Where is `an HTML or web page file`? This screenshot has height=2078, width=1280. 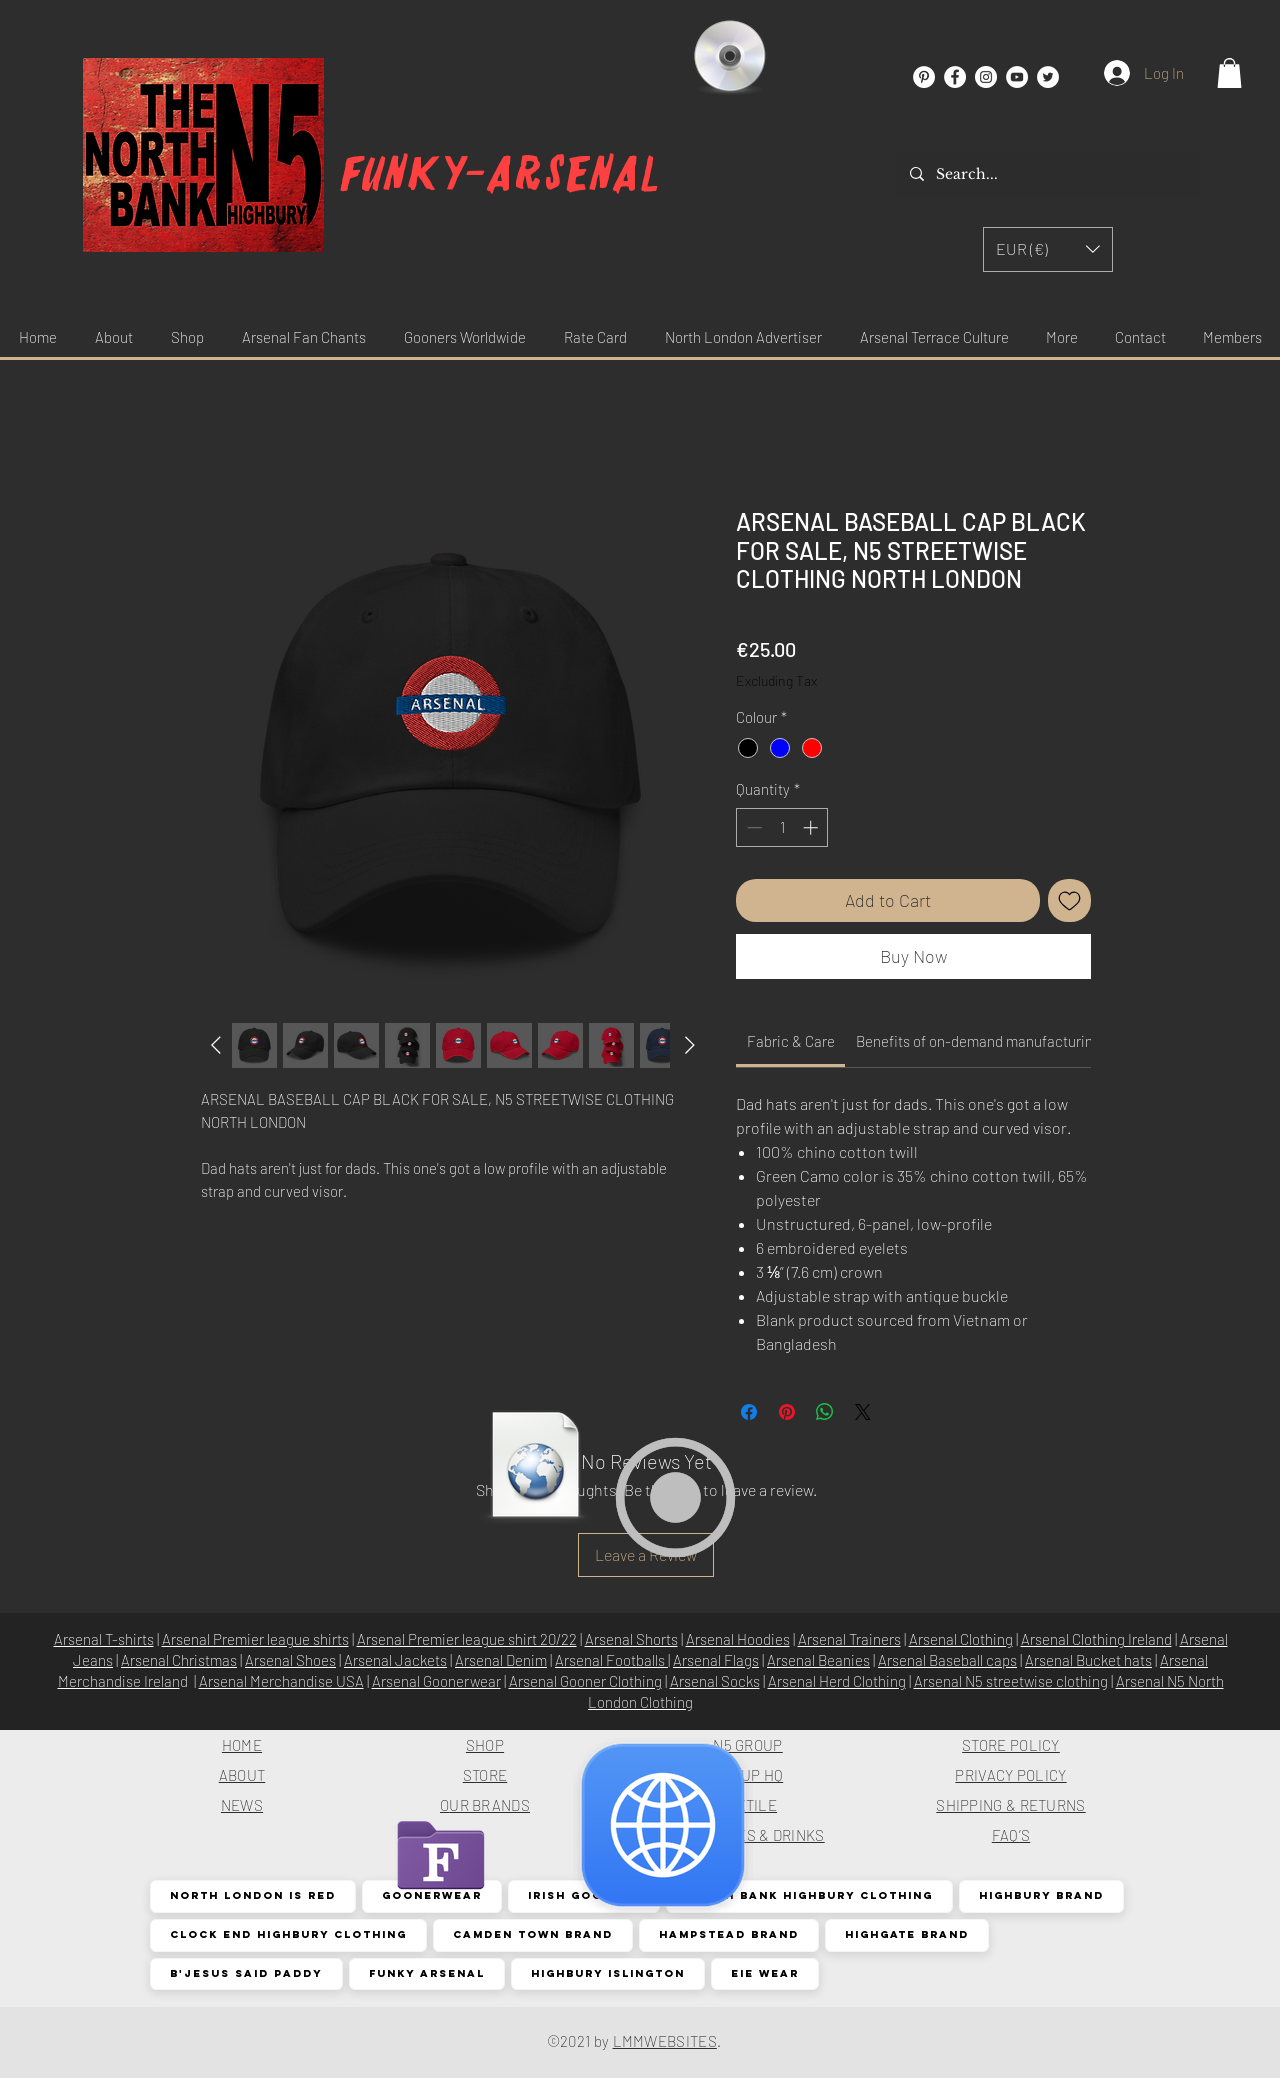
an HTML or web page file is located at coordinates (537, 1464).